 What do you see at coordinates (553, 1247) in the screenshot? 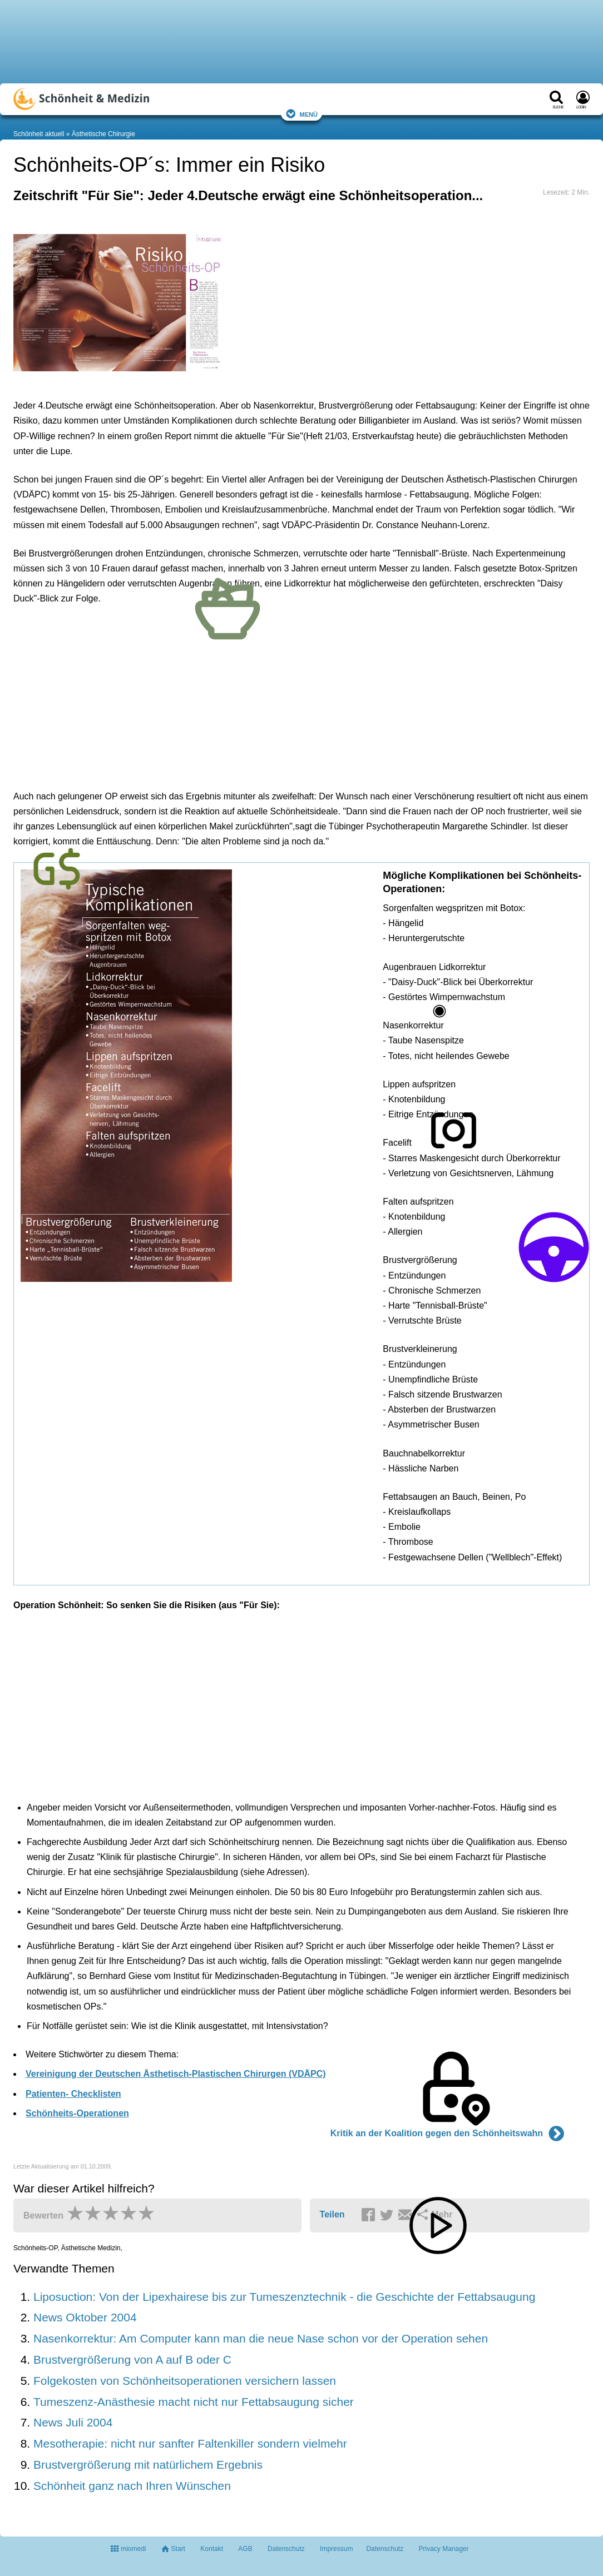
I see `access driving or navigation mode` at bounding box center [553, 1247].